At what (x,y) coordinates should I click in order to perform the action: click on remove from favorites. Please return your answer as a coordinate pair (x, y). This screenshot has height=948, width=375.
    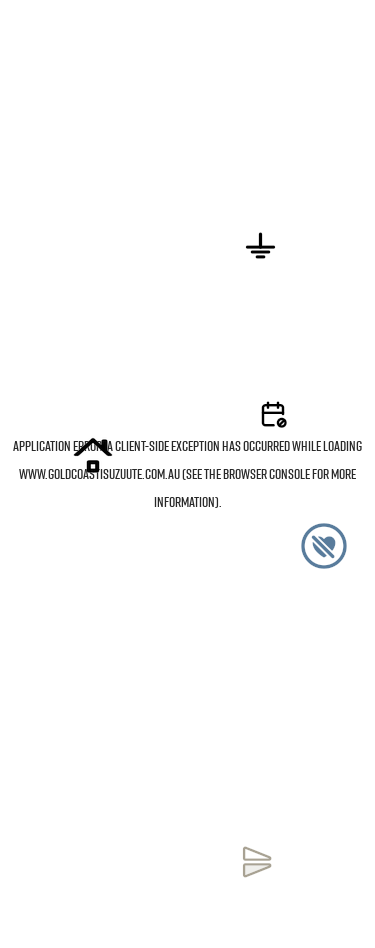
    Looking at the image, I should click on (324, 546).